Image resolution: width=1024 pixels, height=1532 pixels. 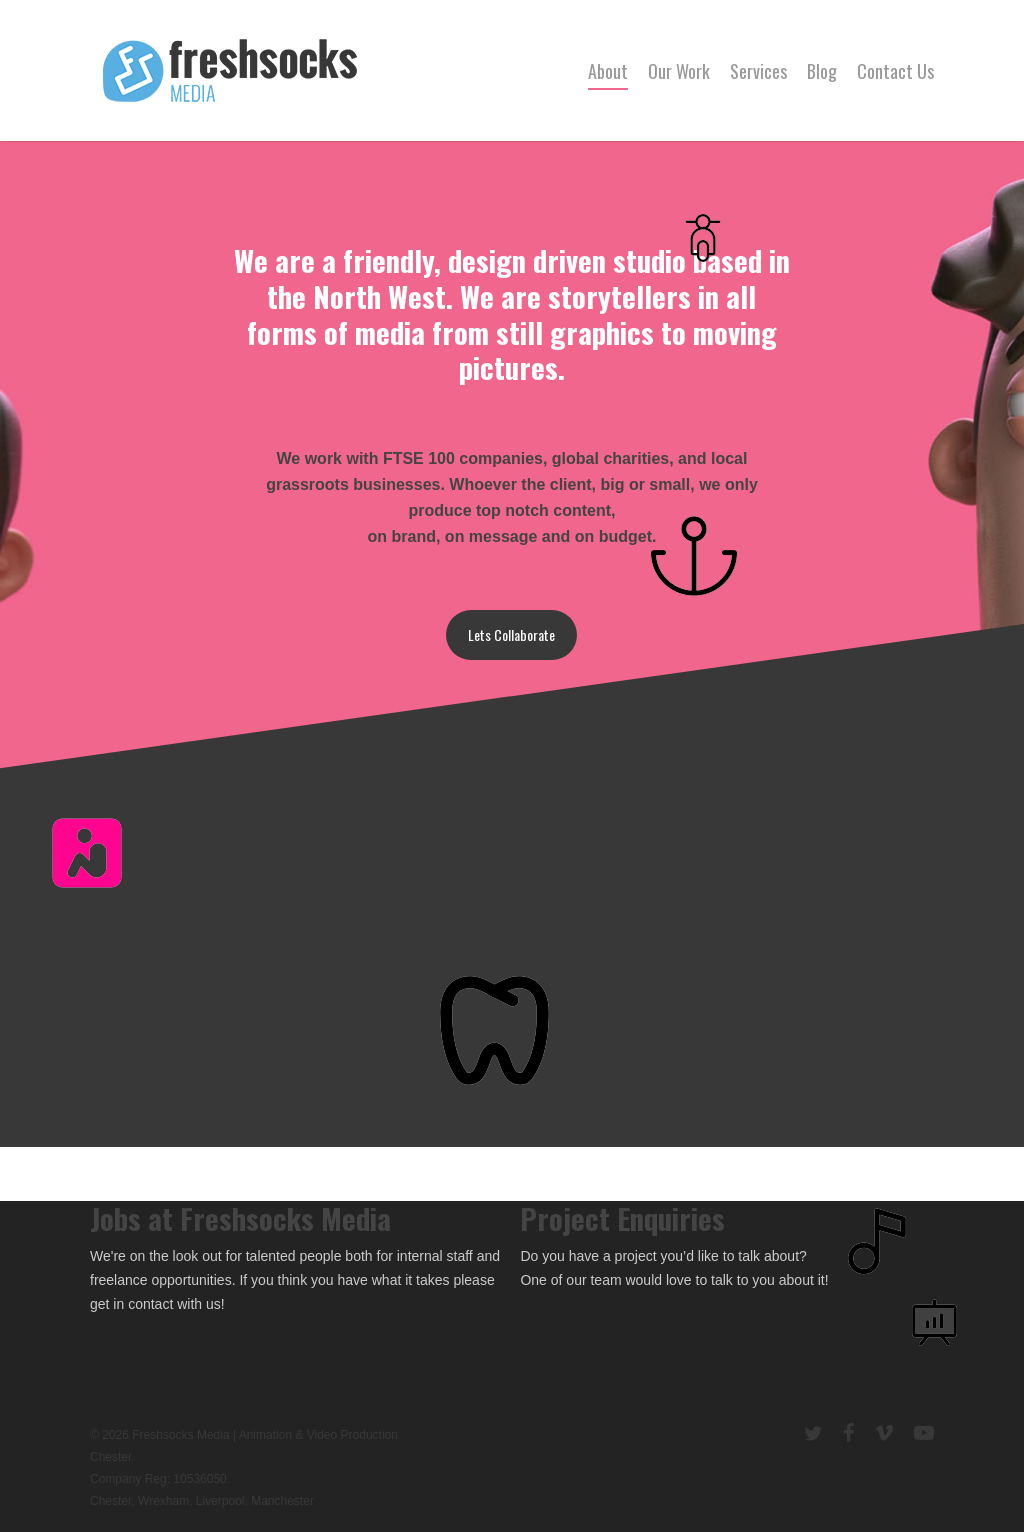 I want to click on anchor link or element to a fixed position, so click(x=694, y=556).